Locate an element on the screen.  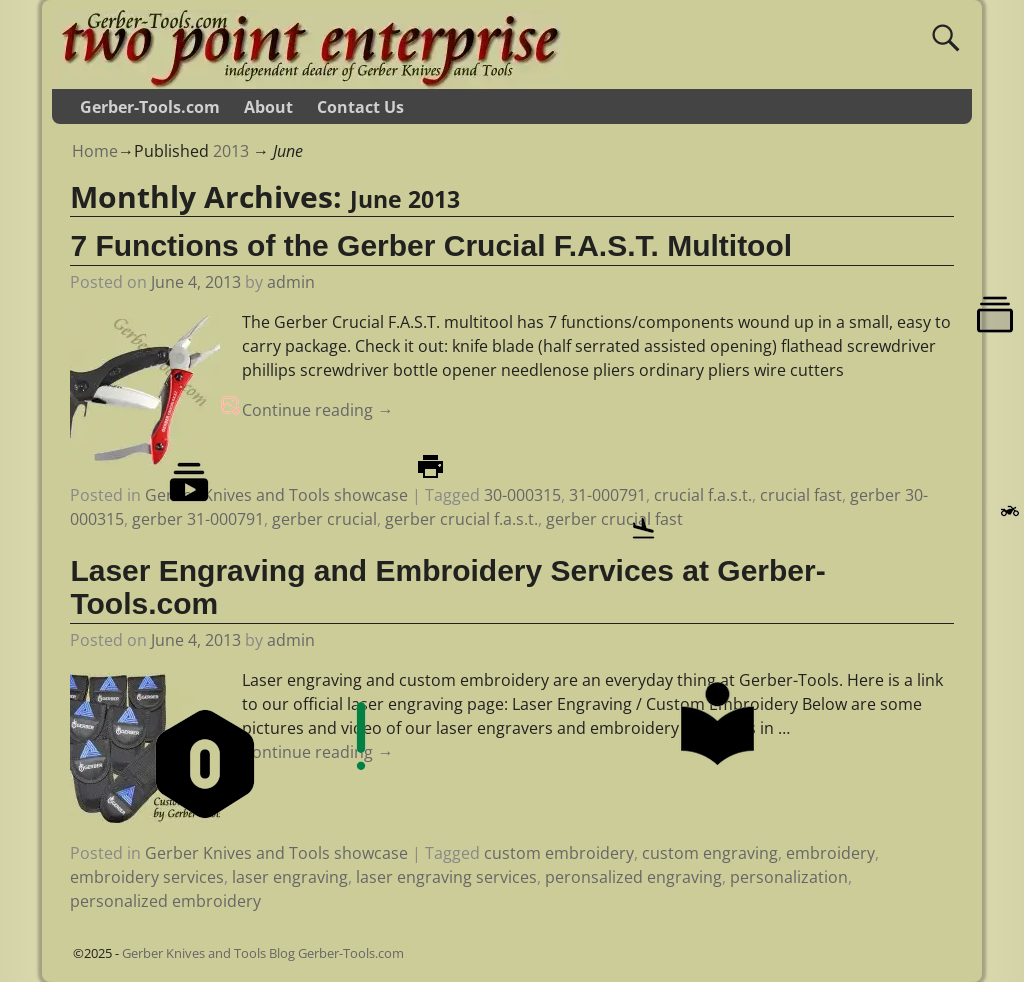
print this document is located at coordinates (430, 466).